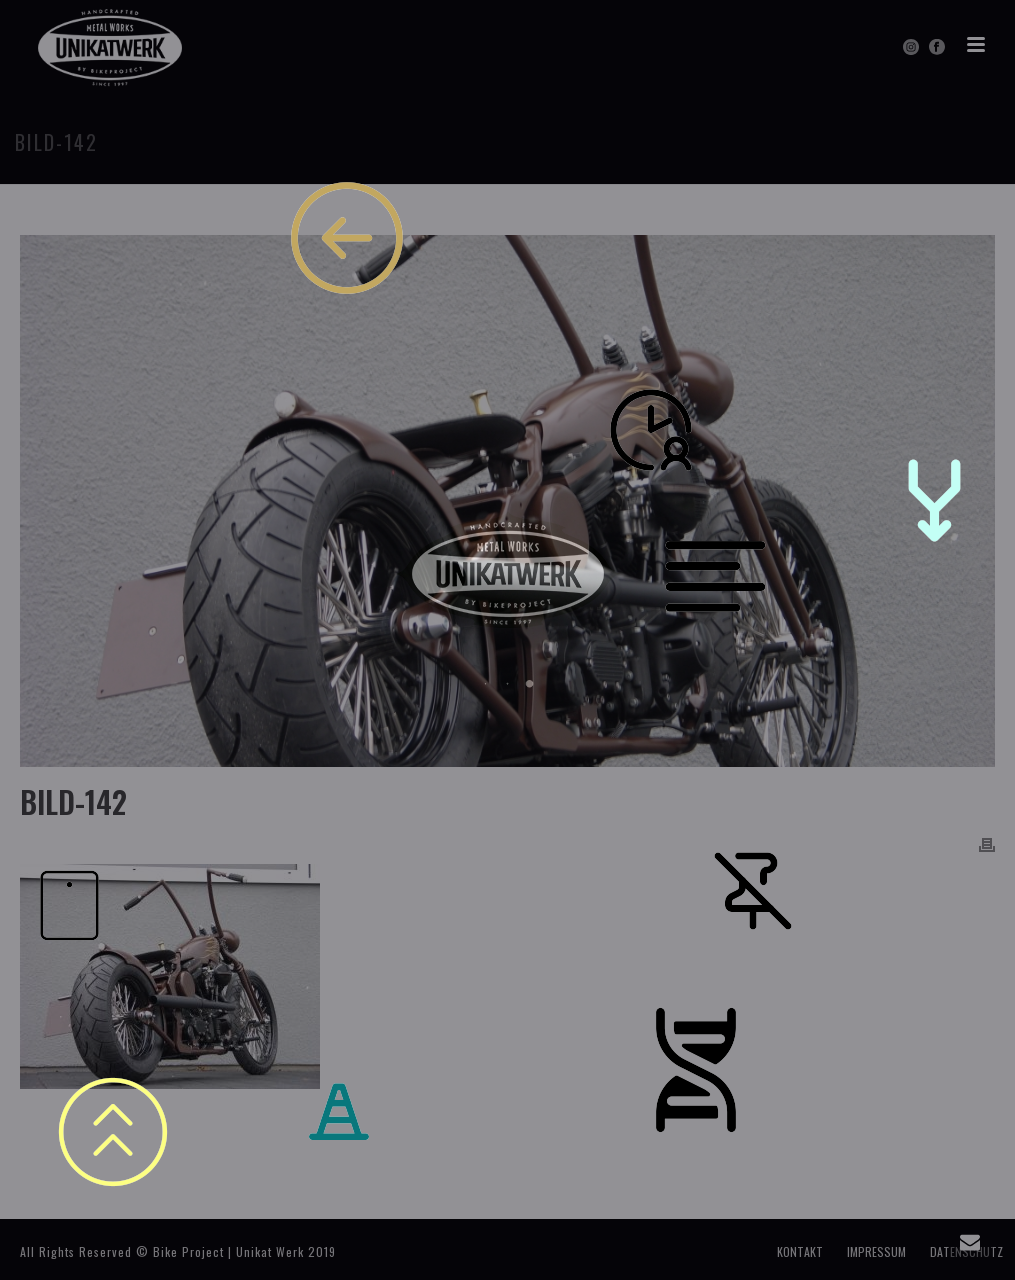  What do you see at coordinates (113, 1132) in the screenshot?
I see `scroll to top of page` at bounding box center [113, 1132].